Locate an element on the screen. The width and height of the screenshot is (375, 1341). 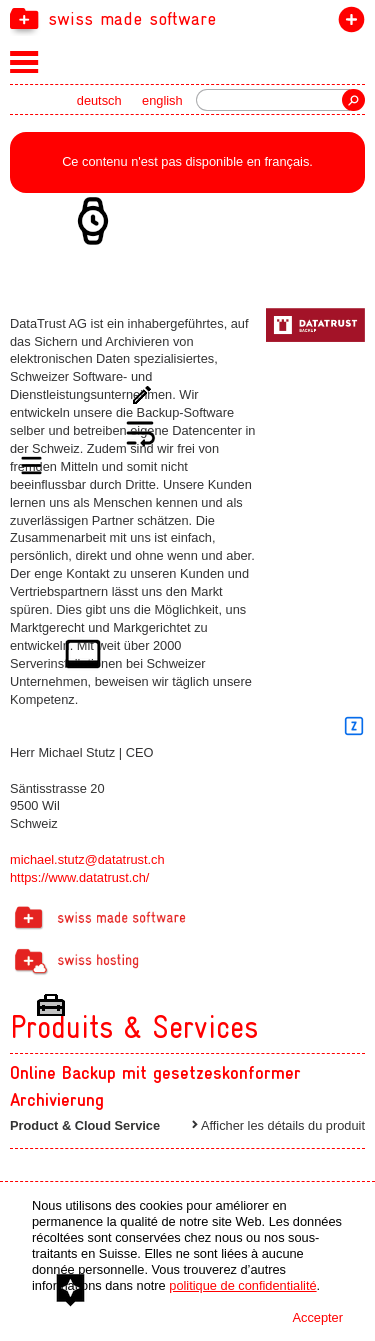
alphabetical sorting option (Z) is located at coordinates (354, 726).